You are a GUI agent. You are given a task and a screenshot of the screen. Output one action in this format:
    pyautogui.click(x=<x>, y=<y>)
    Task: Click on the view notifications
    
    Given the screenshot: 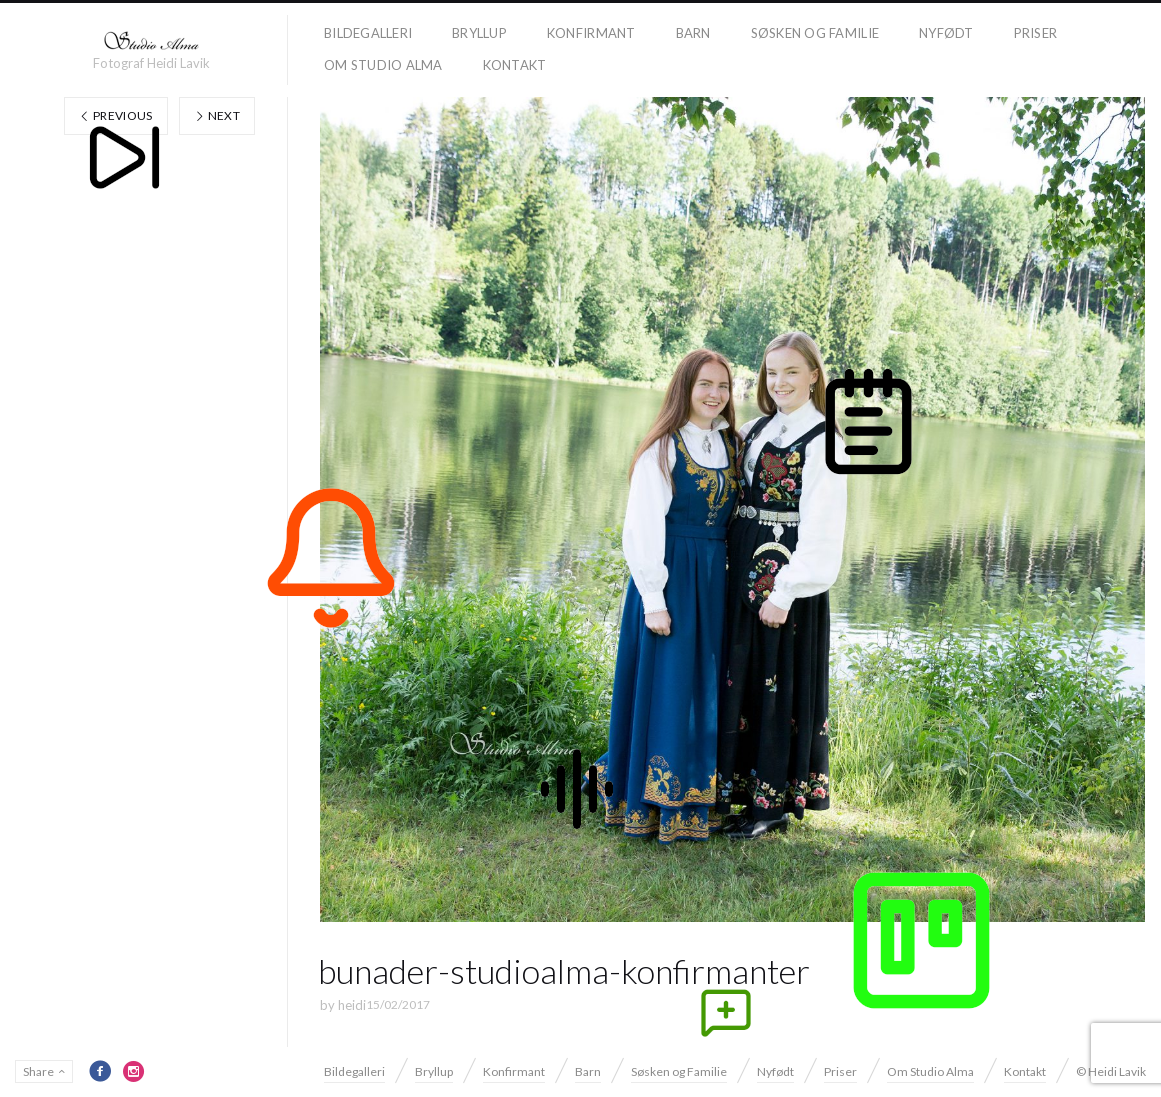 What is the action you would take?
    pyautogui.click(x=331, y=558)
    